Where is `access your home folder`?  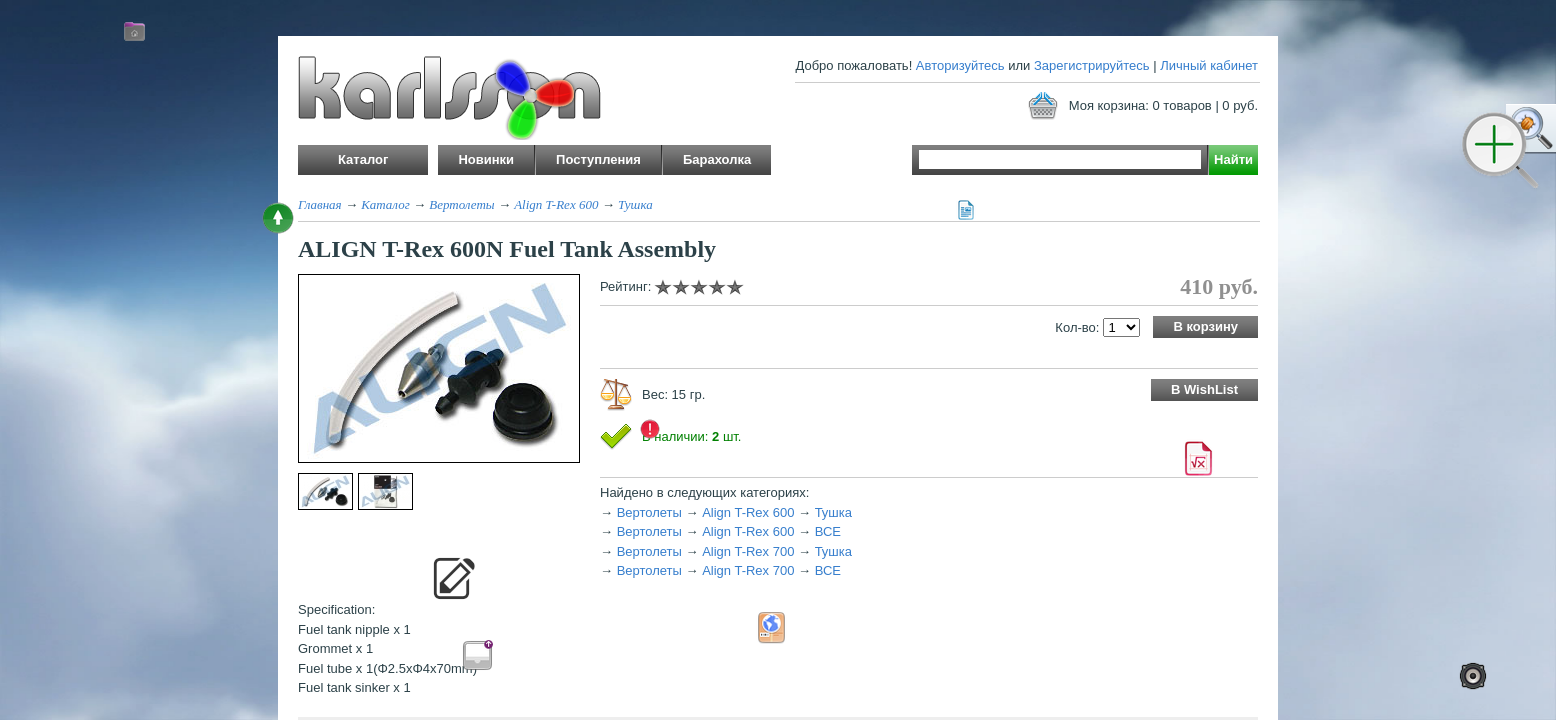 access your home folder is located at coordinates (134, 31).